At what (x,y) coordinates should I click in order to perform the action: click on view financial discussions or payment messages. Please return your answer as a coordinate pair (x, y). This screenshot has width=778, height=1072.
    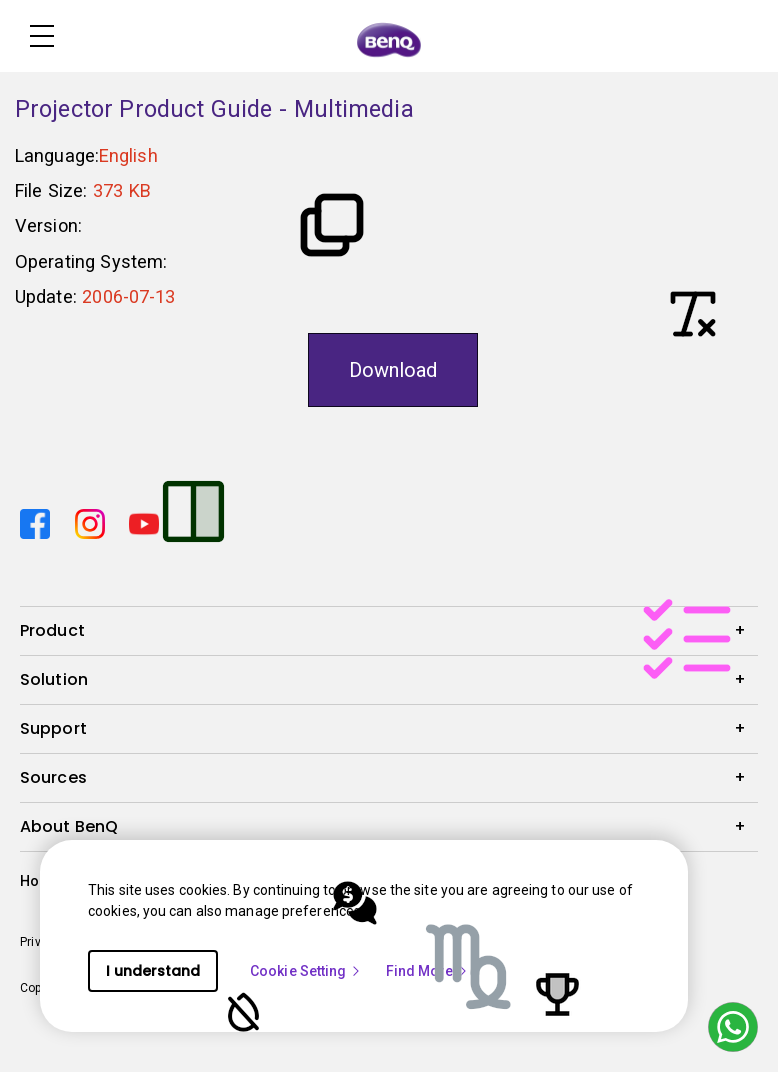
    Looking at the image, I should click on (355, 903).